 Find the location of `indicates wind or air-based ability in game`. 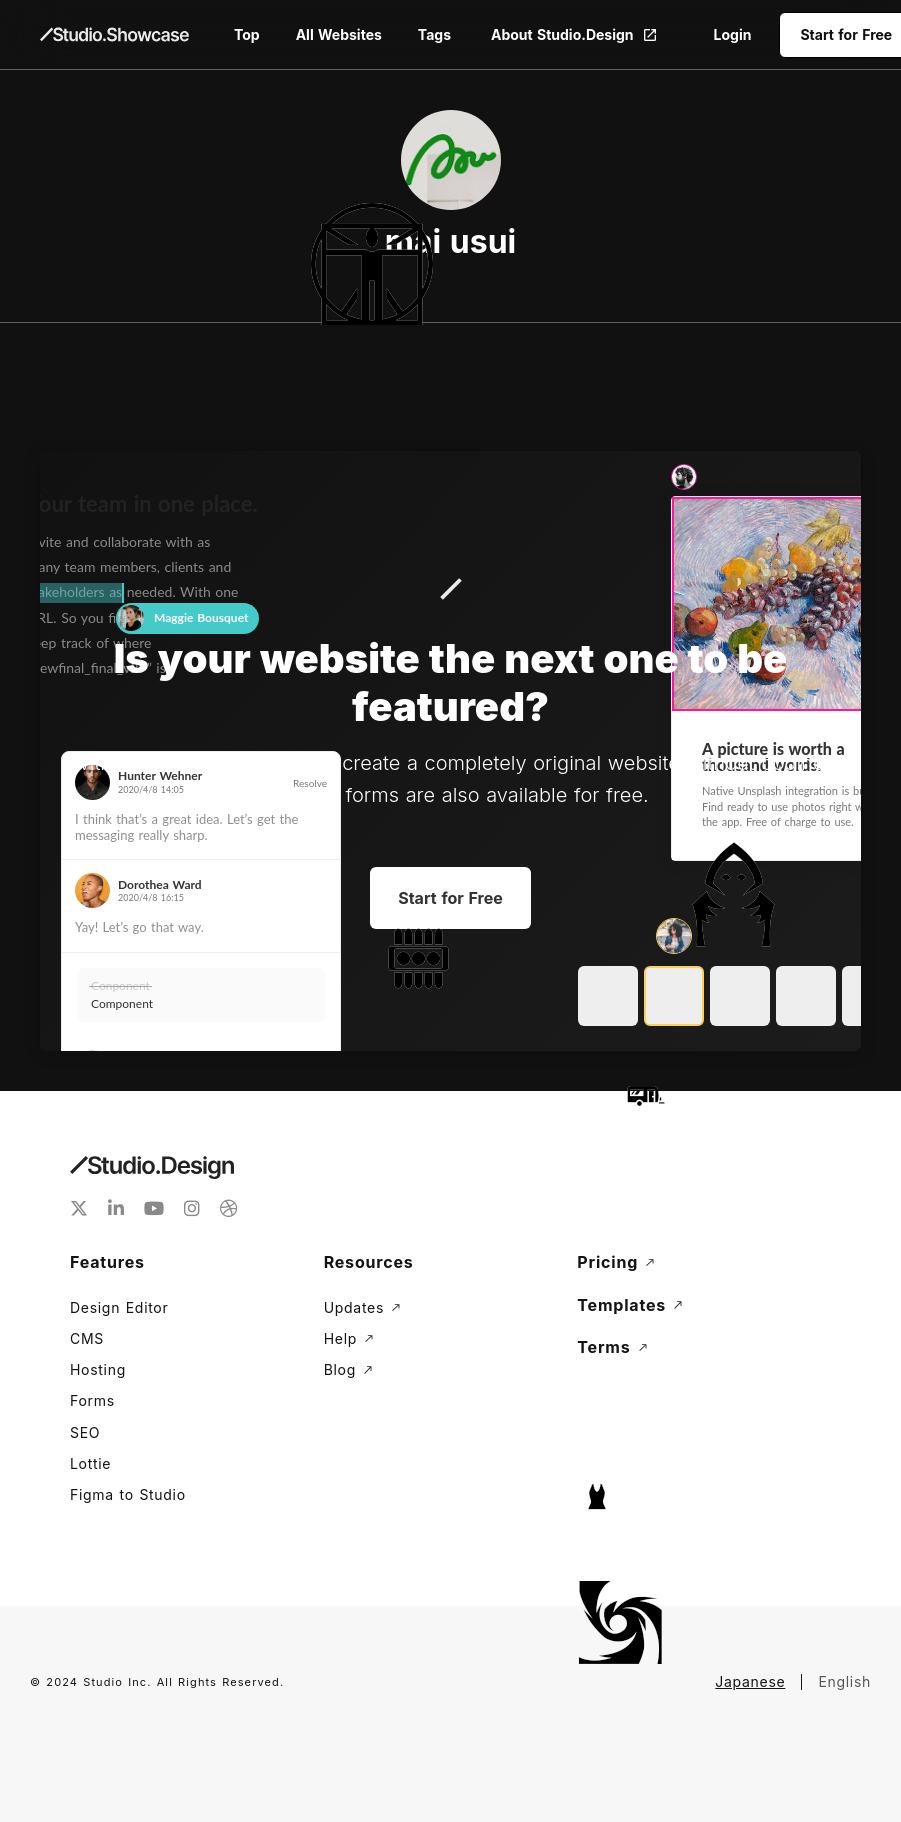

indicates wind or air-based ability in game is located at coordinates (620, 1622).